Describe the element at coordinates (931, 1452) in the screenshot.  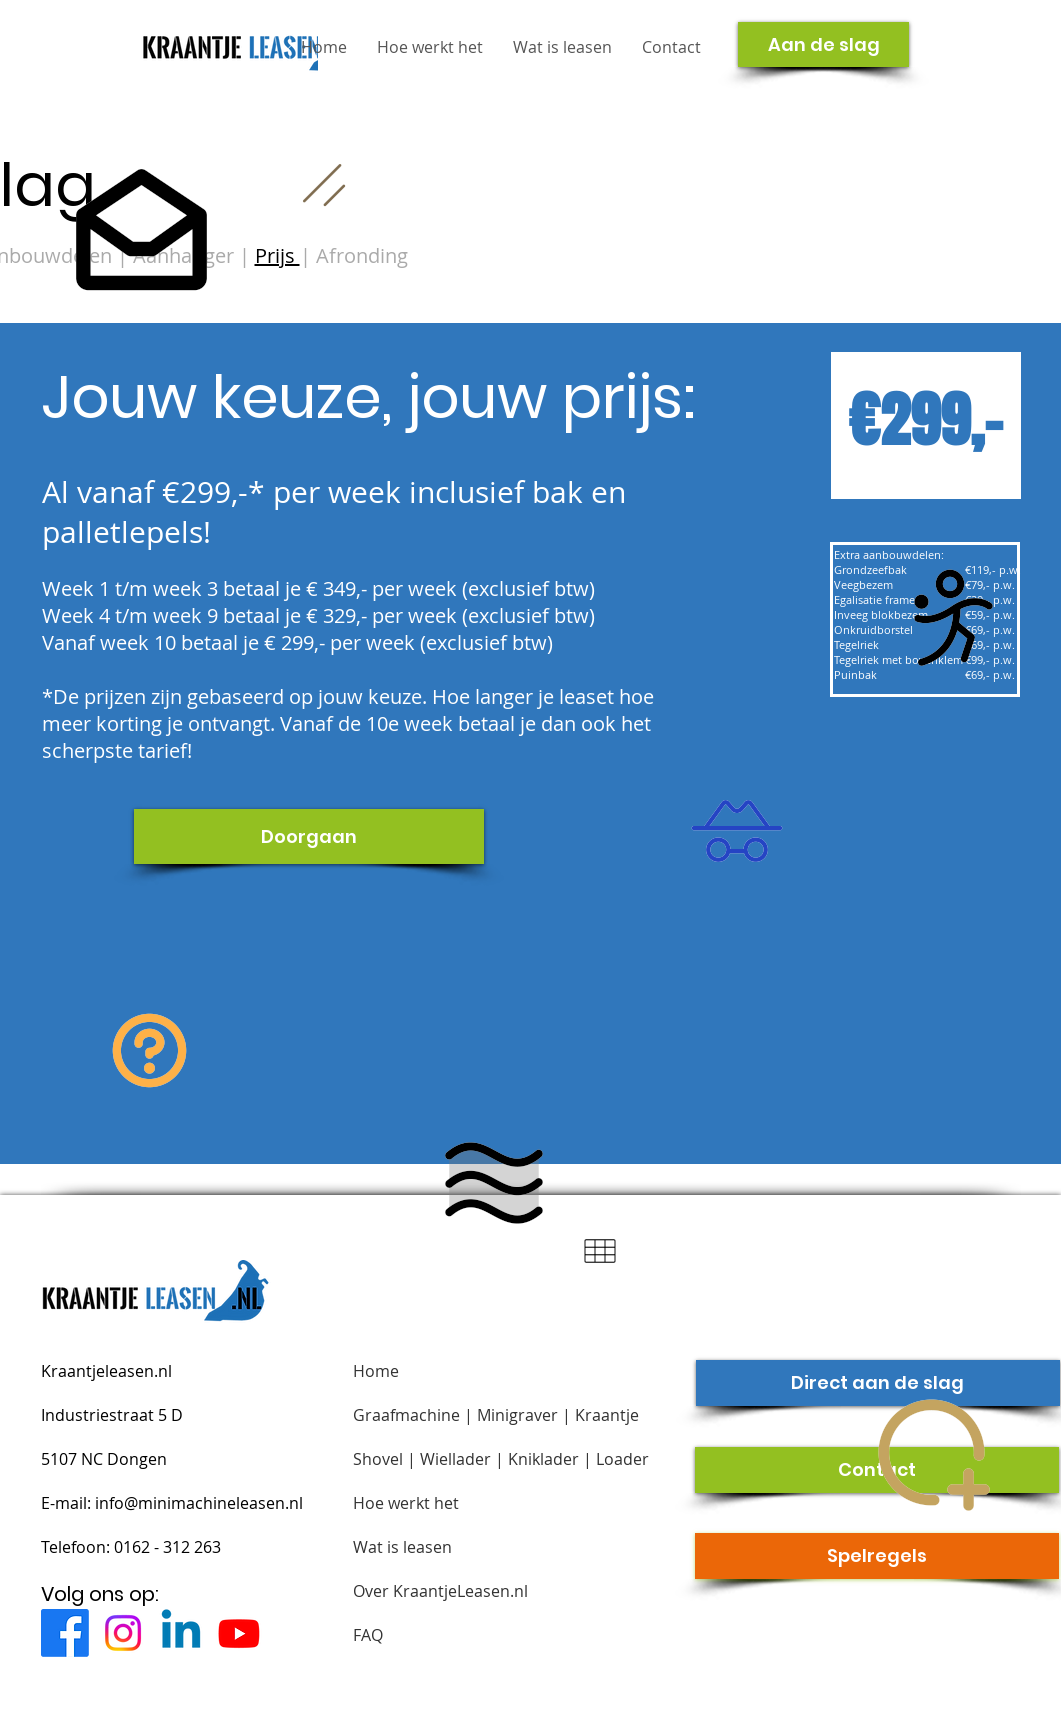
I see `add a new item or entry` at that location.